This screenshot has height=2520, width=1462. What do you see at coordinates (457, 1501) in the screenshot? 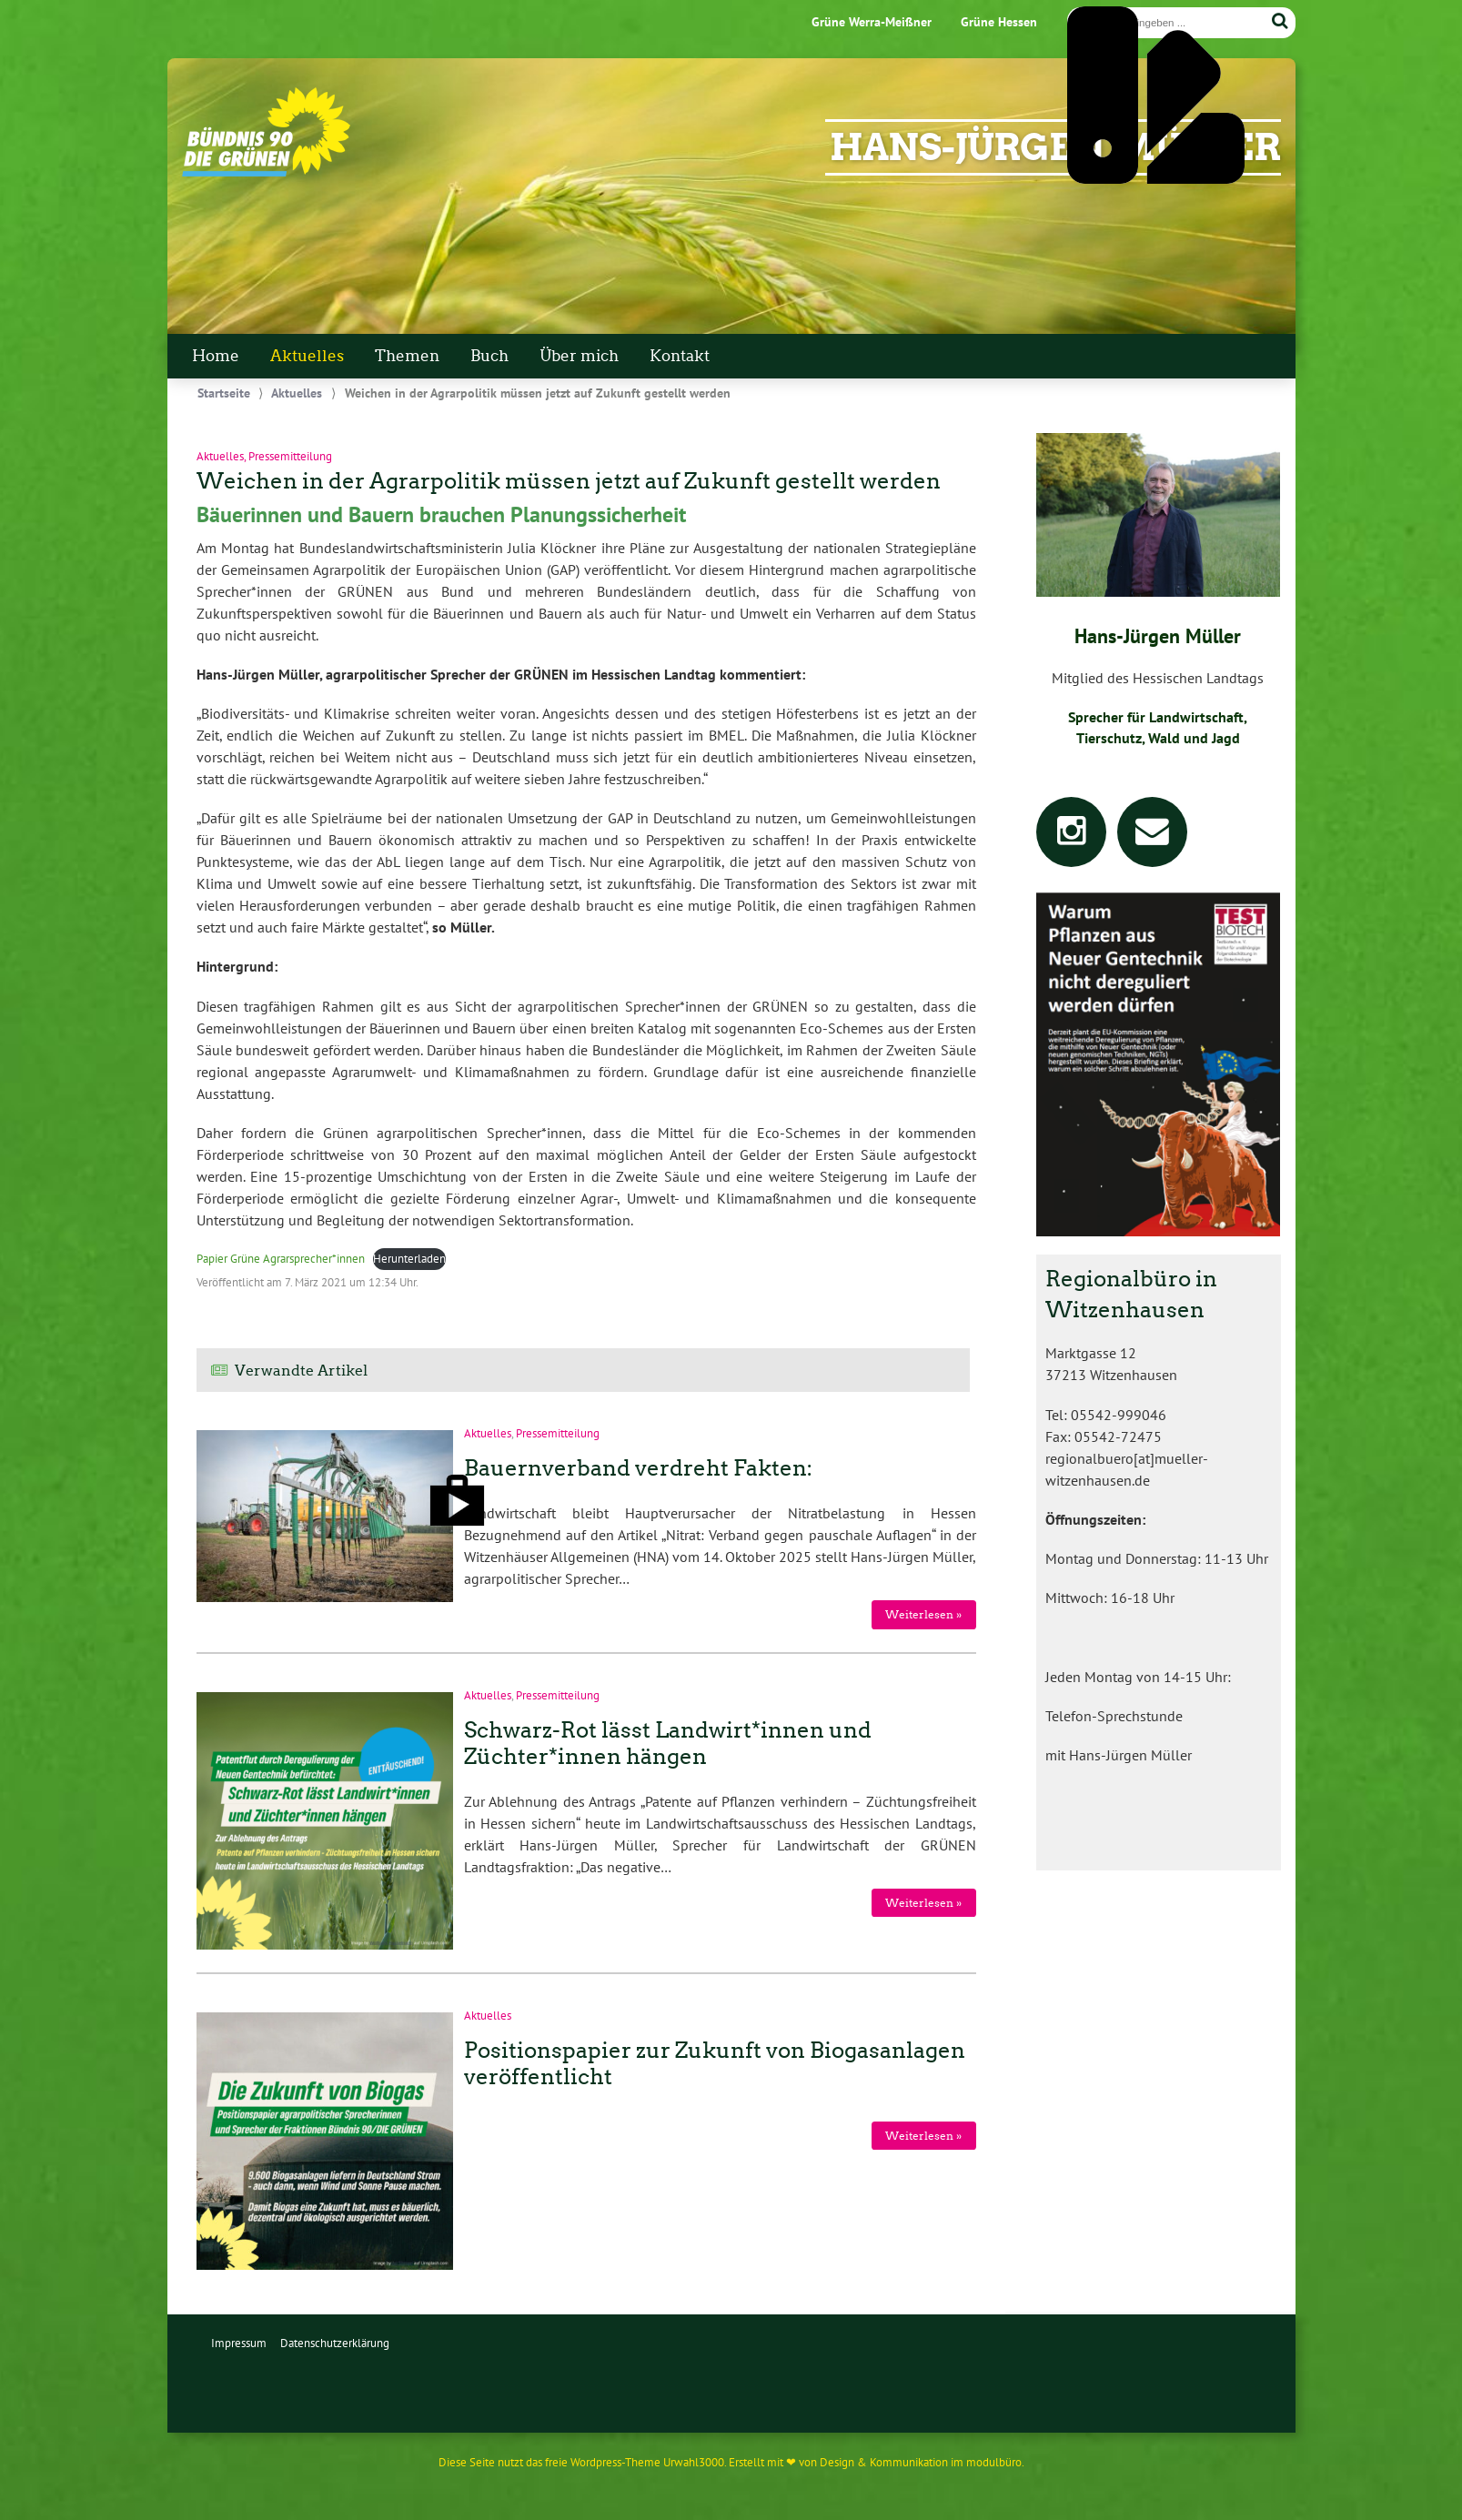
I see `open the app store or marketplace` at bounding box center [457, 1501].